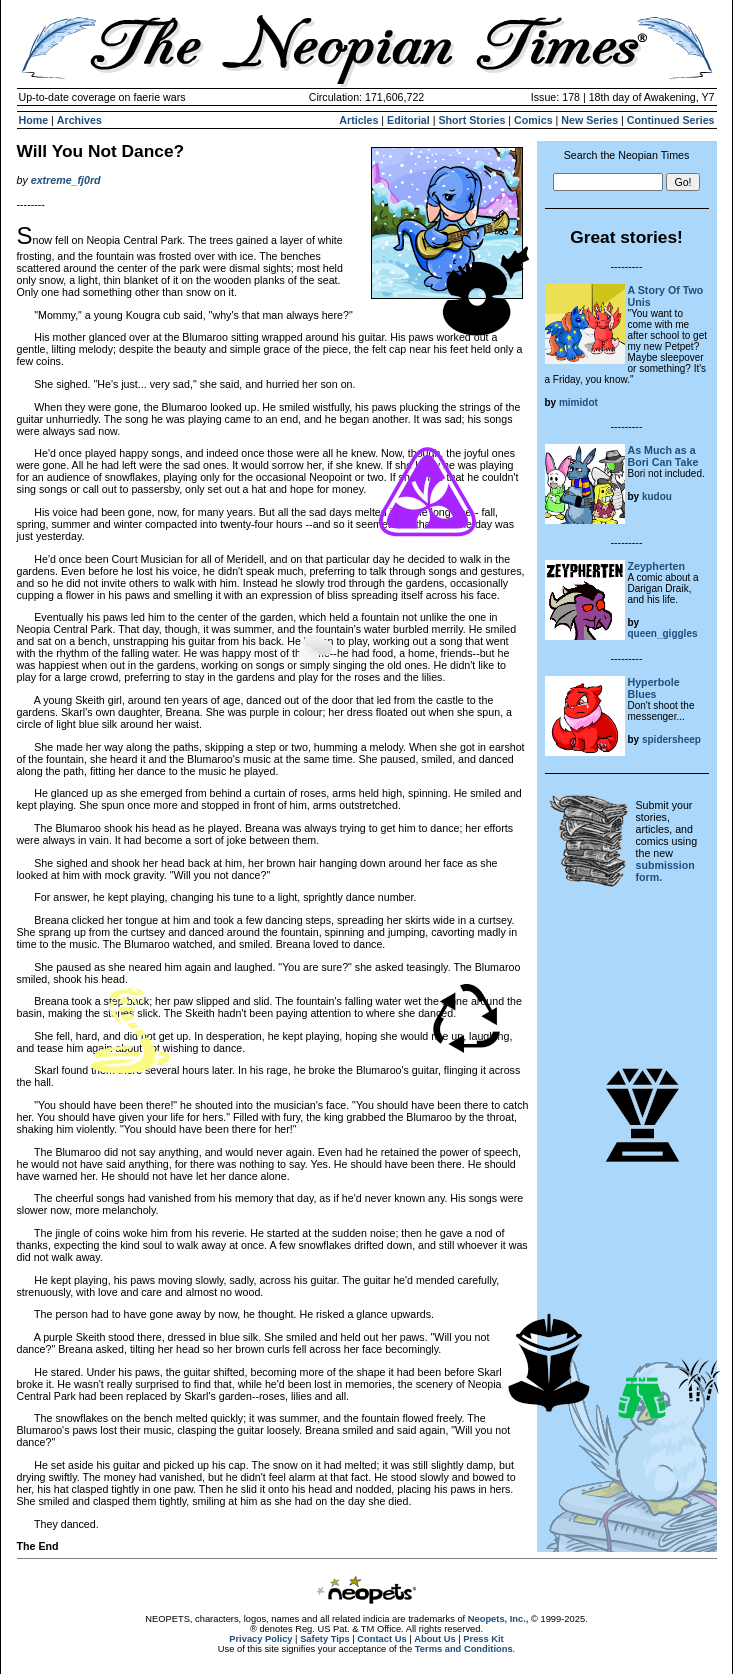 The image size is (733, 1674). I want to click on recycle or dispose of item responsibly, so click(466, 1018).